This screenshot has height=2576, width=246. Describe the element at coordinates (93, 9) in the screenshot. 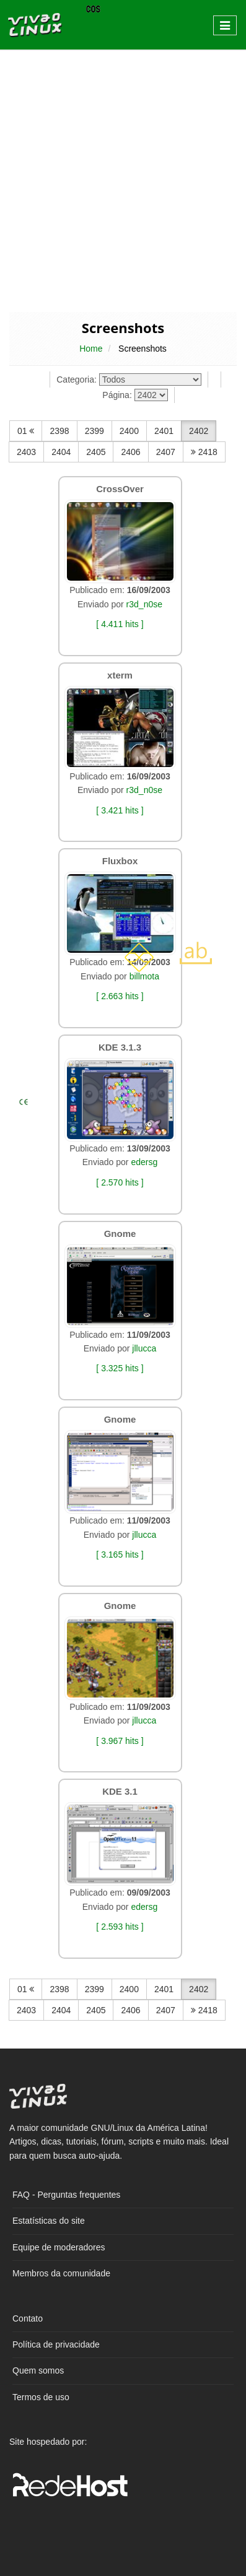

I see `access cosine function in calculator` at that location.